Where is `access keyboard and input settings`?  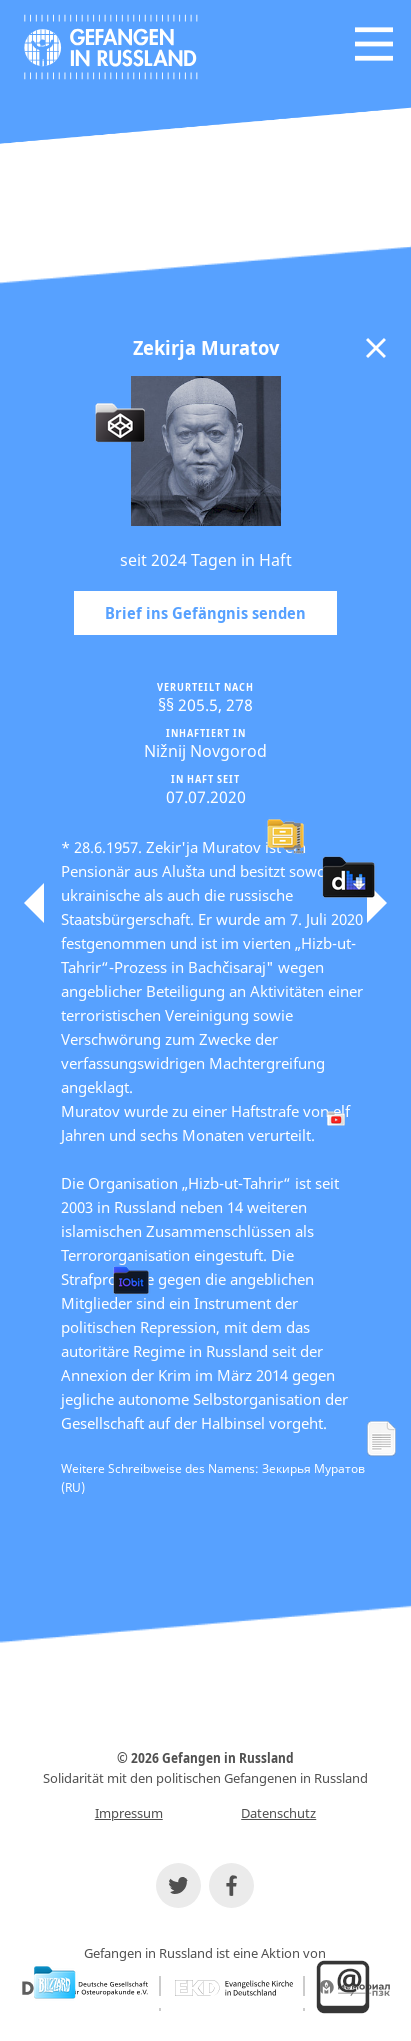
access keyboard and input settings is located at coordinates (343, 1987).